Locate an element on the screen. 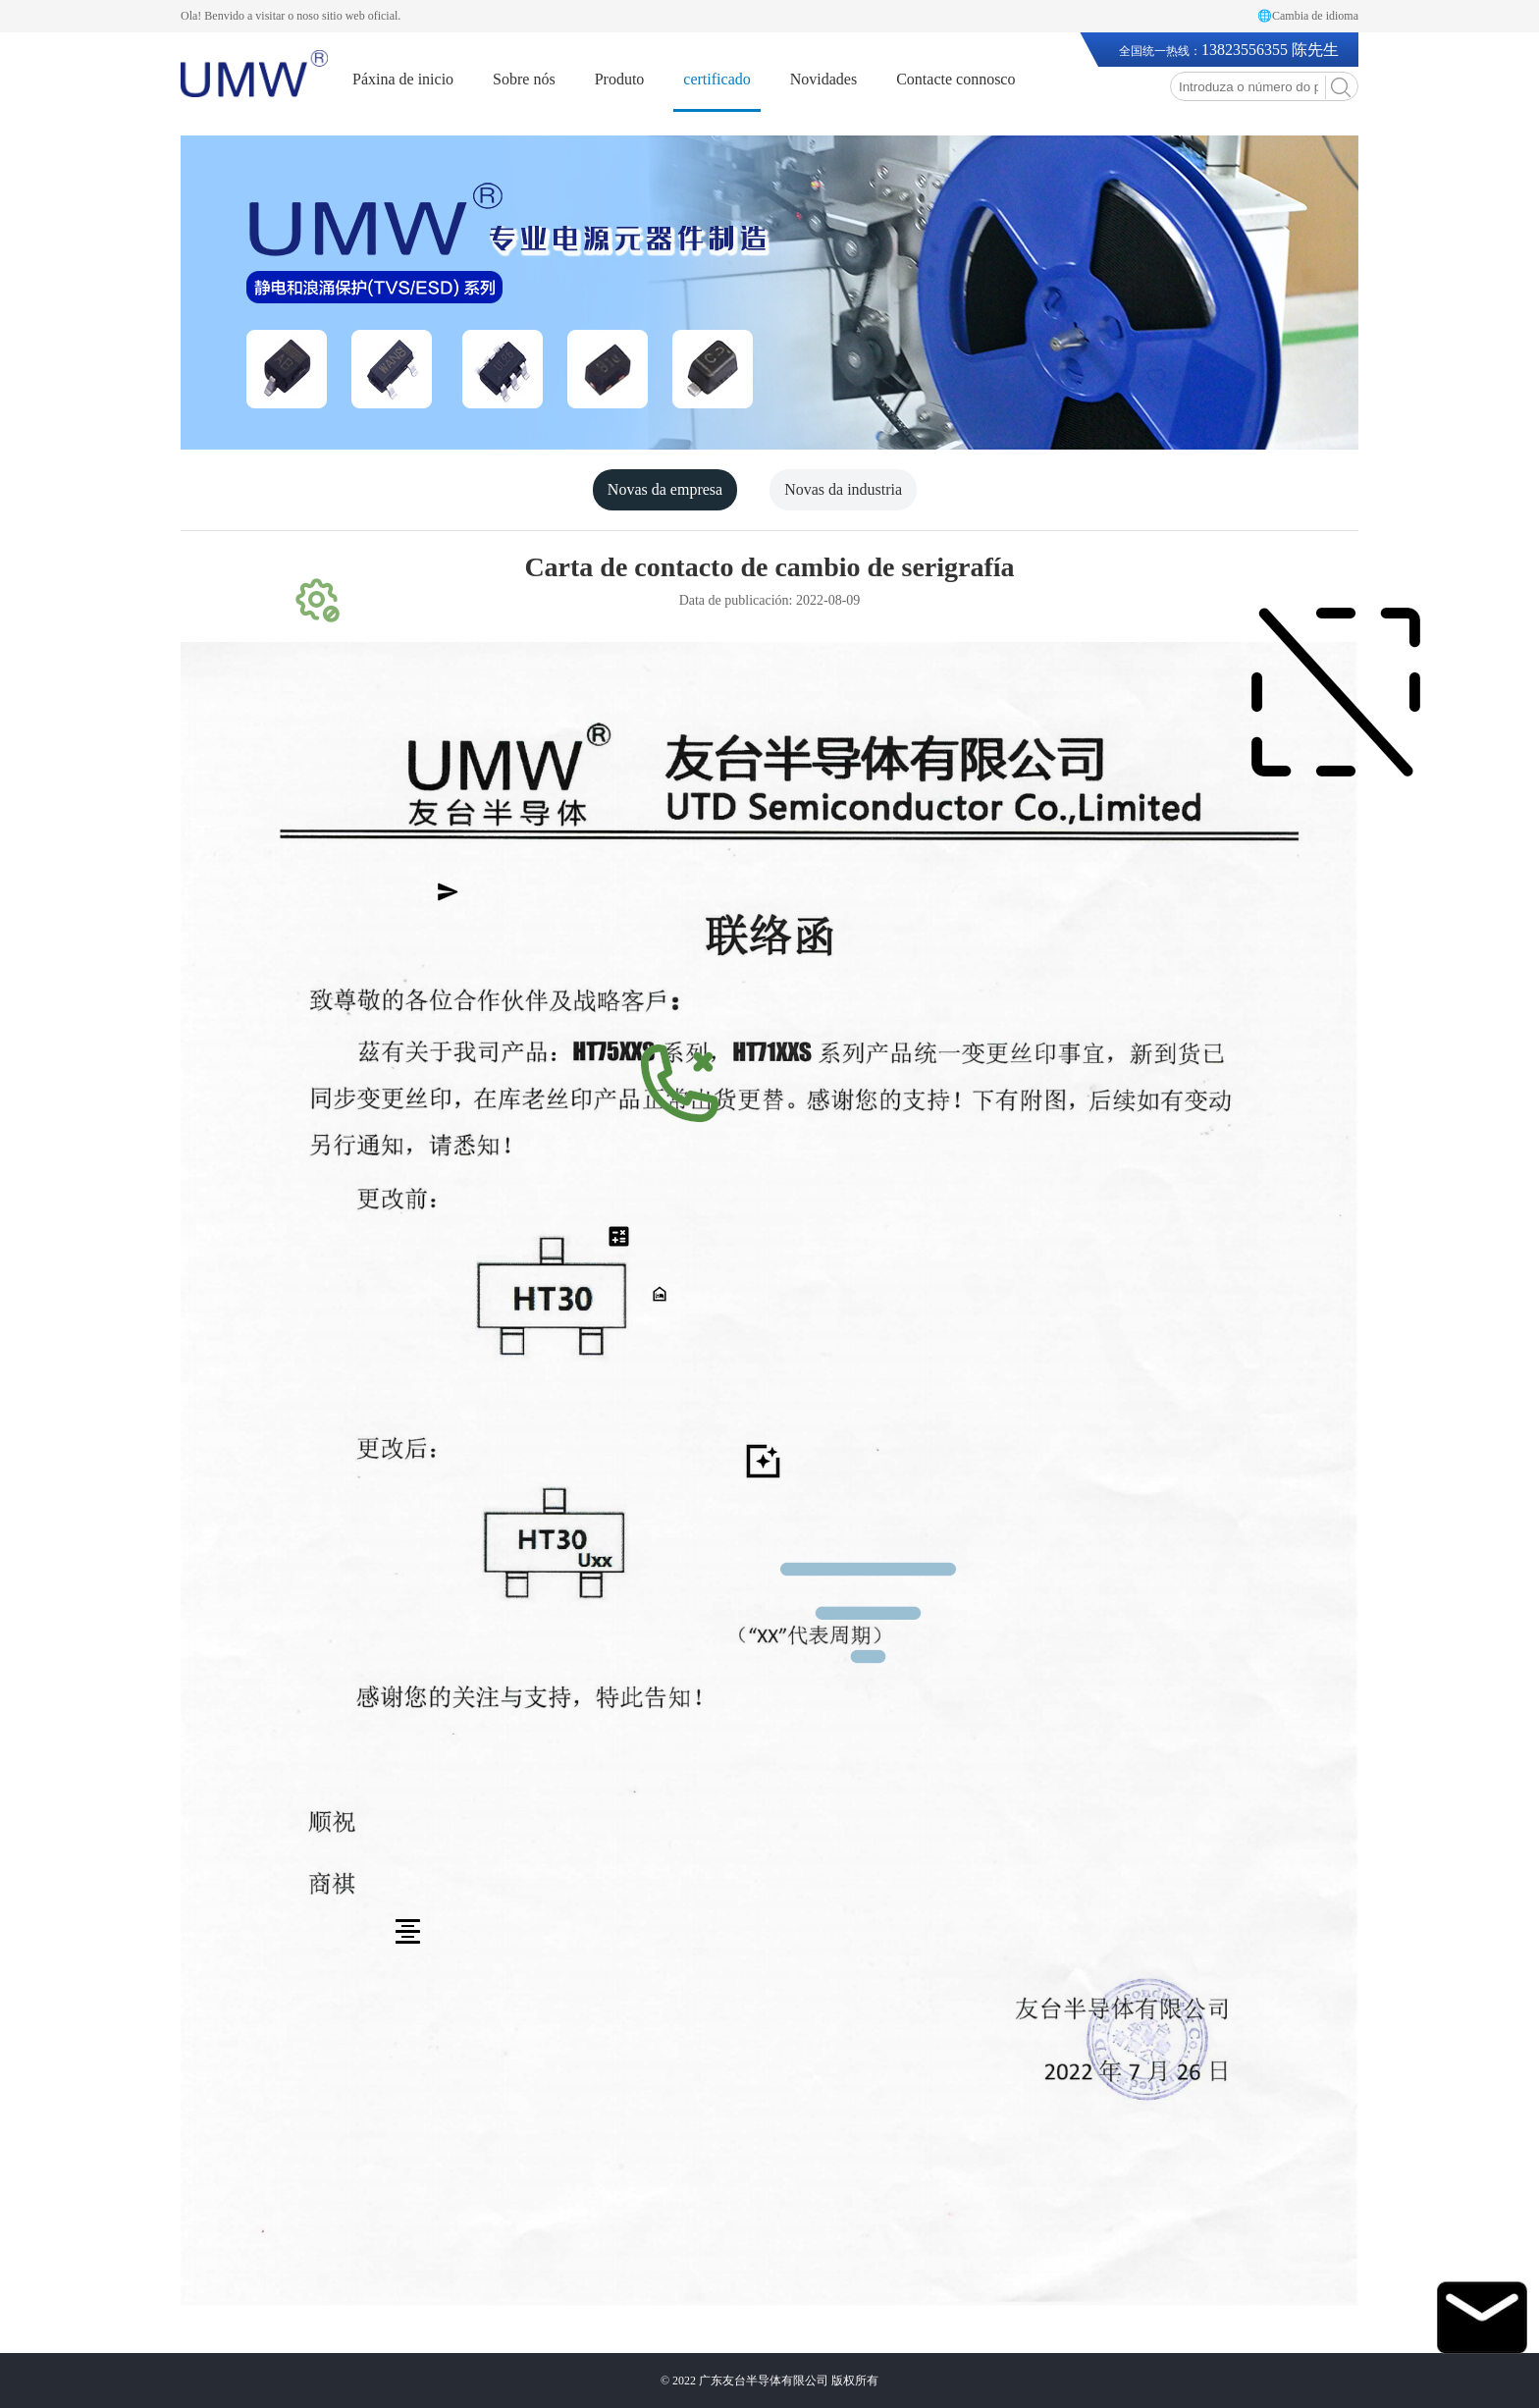 The width and height of the screenshot is (1539, 2408). cancel or abort settings changes is located at coordinates (316, 599).